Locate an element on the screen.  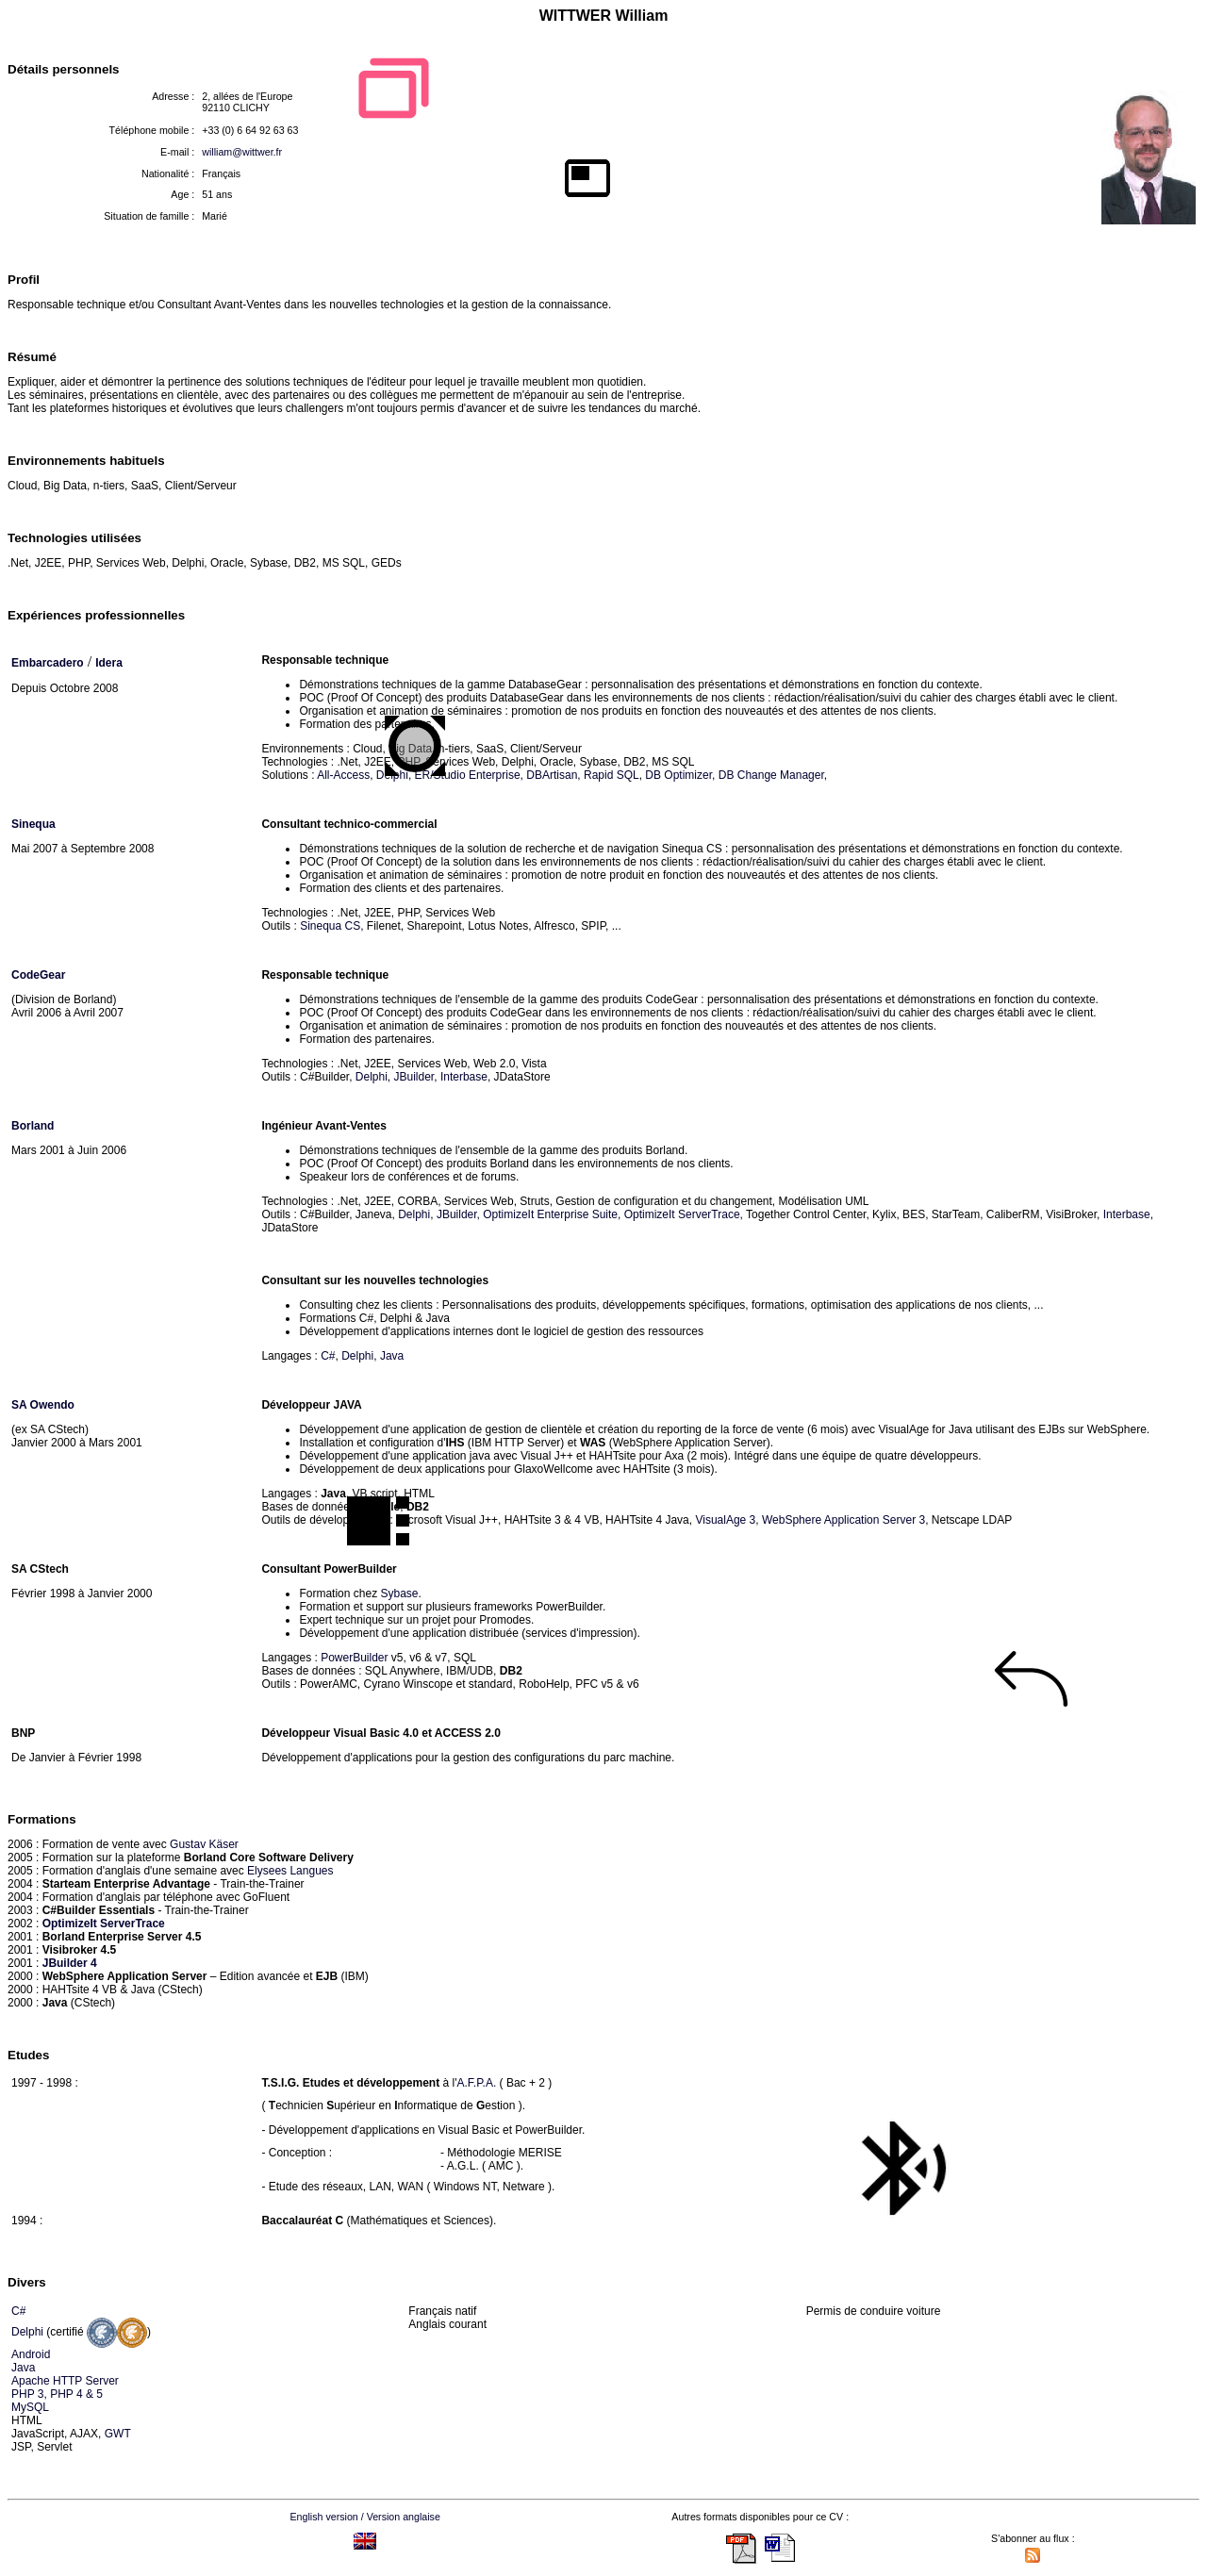
searching for nearby bluetooth devices is located at coordinates (903, 2168).